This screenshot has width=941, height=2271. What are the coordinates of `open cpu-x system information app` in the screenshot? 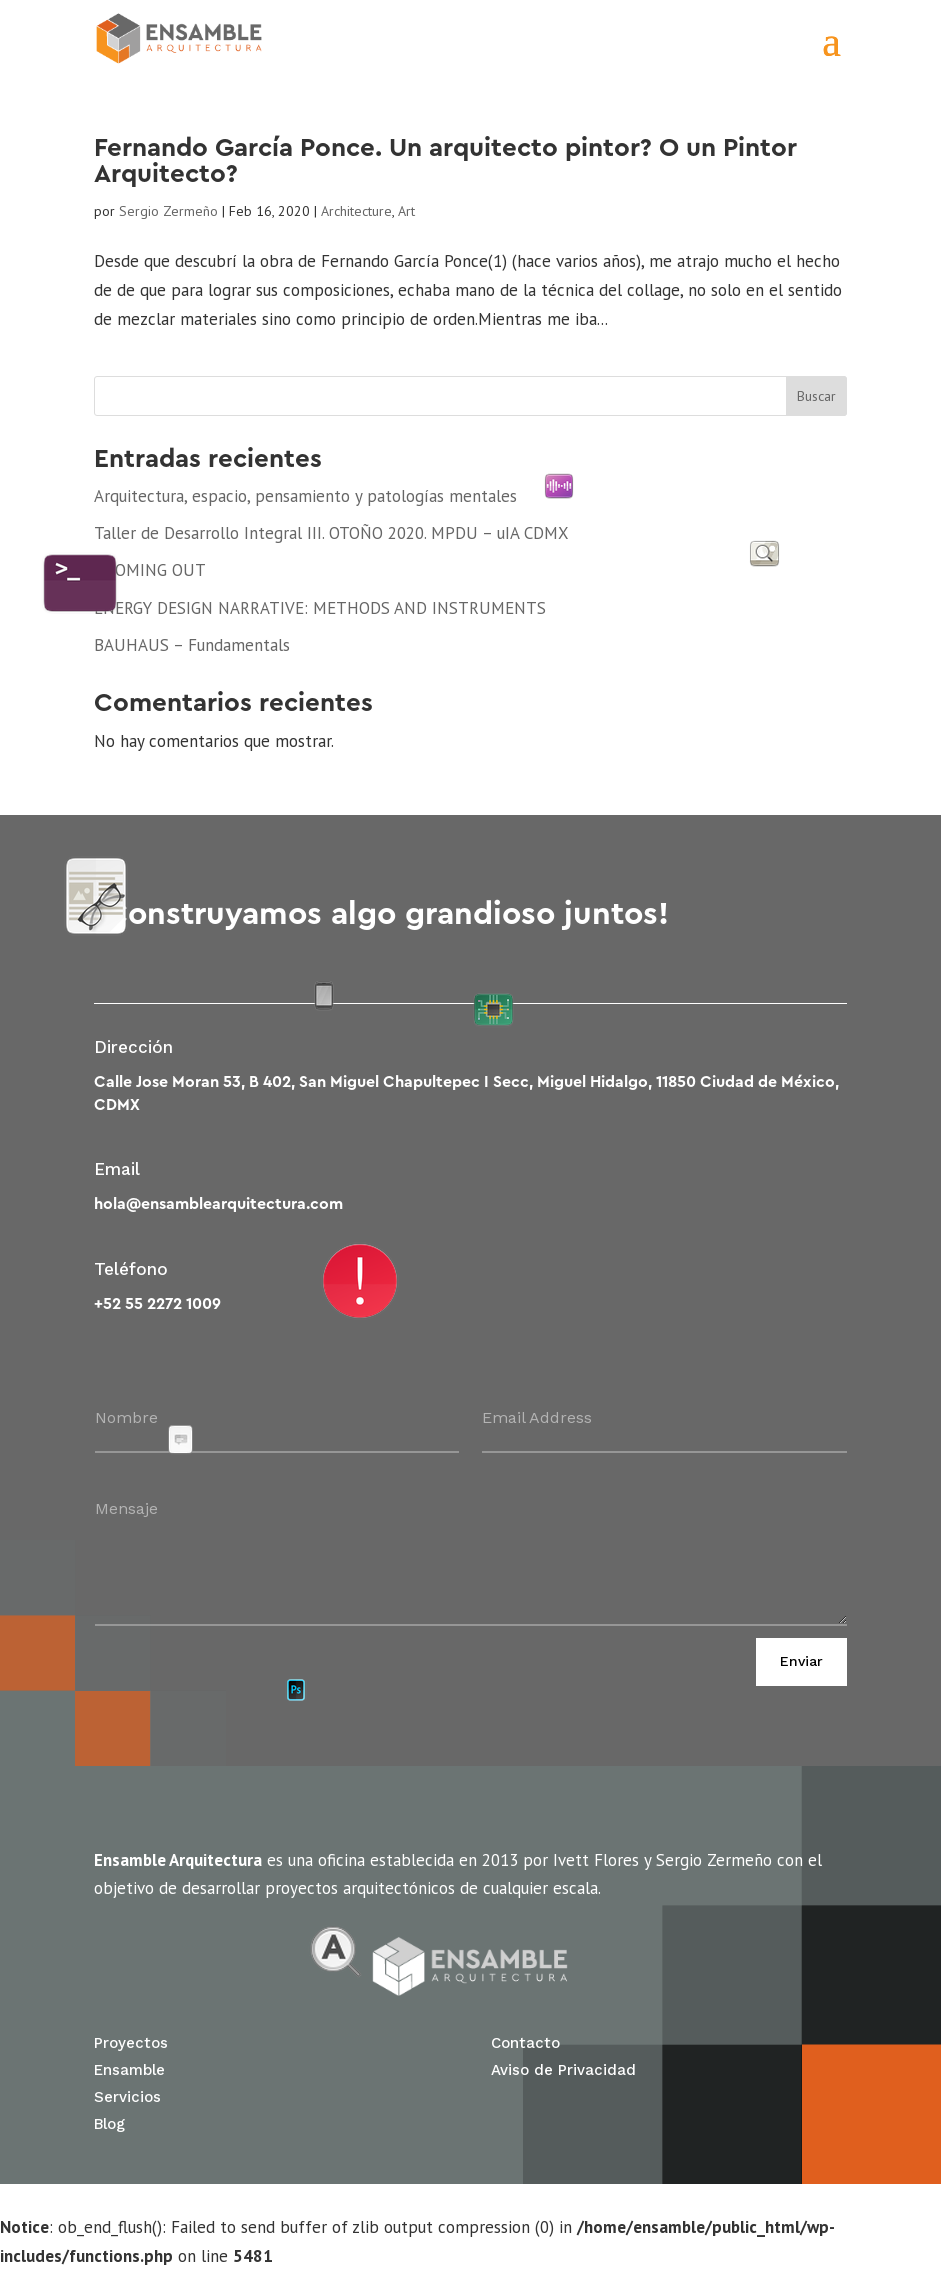 It's located at (493, 1009).